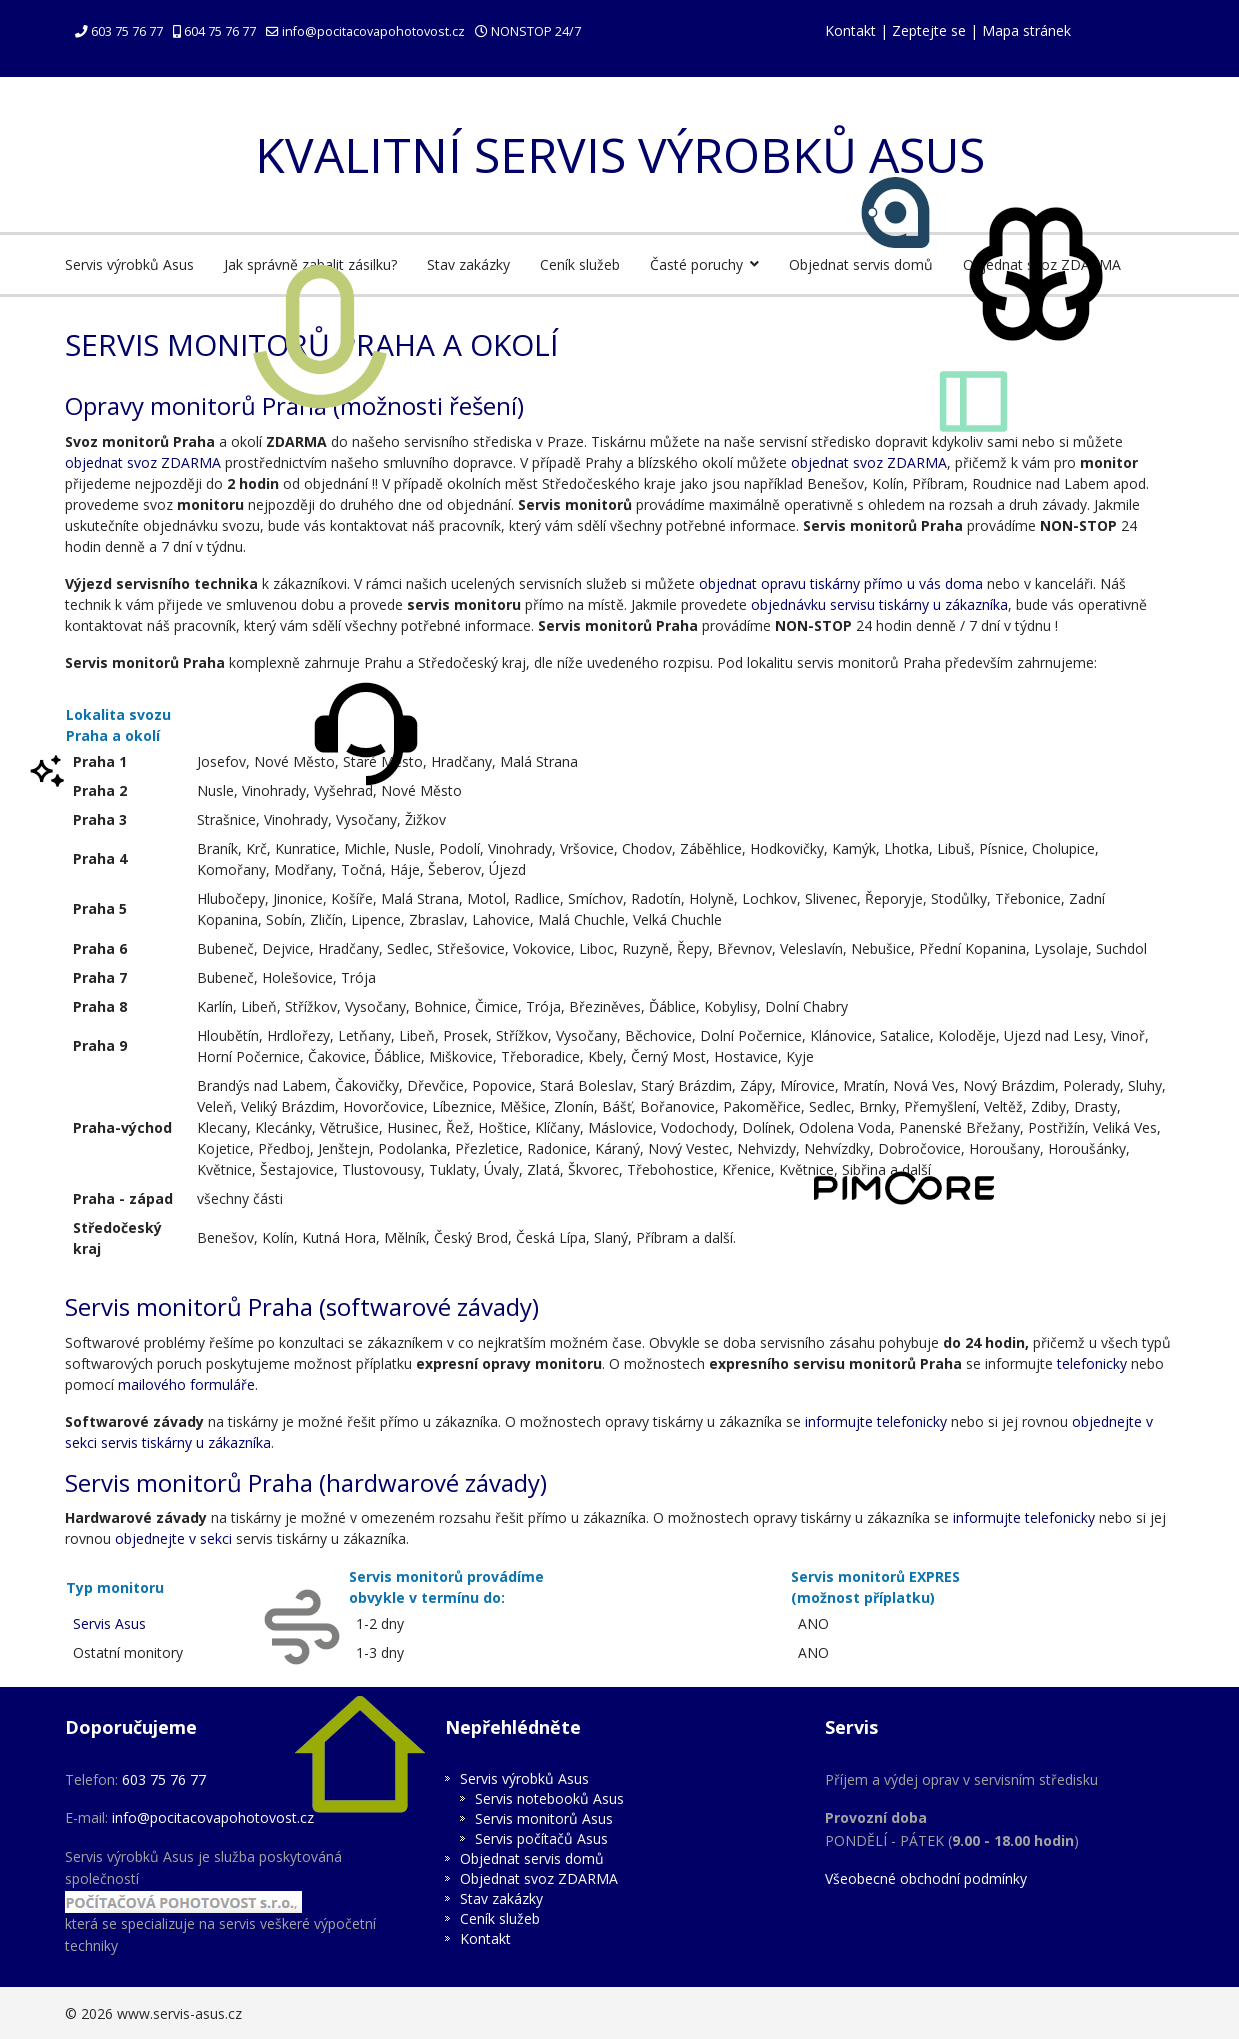 Image resolution: width=1239 pixels, height=2039 pixels. What do you see at coordinates (48, 771) in the screenshot?
I see `indicates AI-generated or enhanced content` at bounding box center [48, 771].